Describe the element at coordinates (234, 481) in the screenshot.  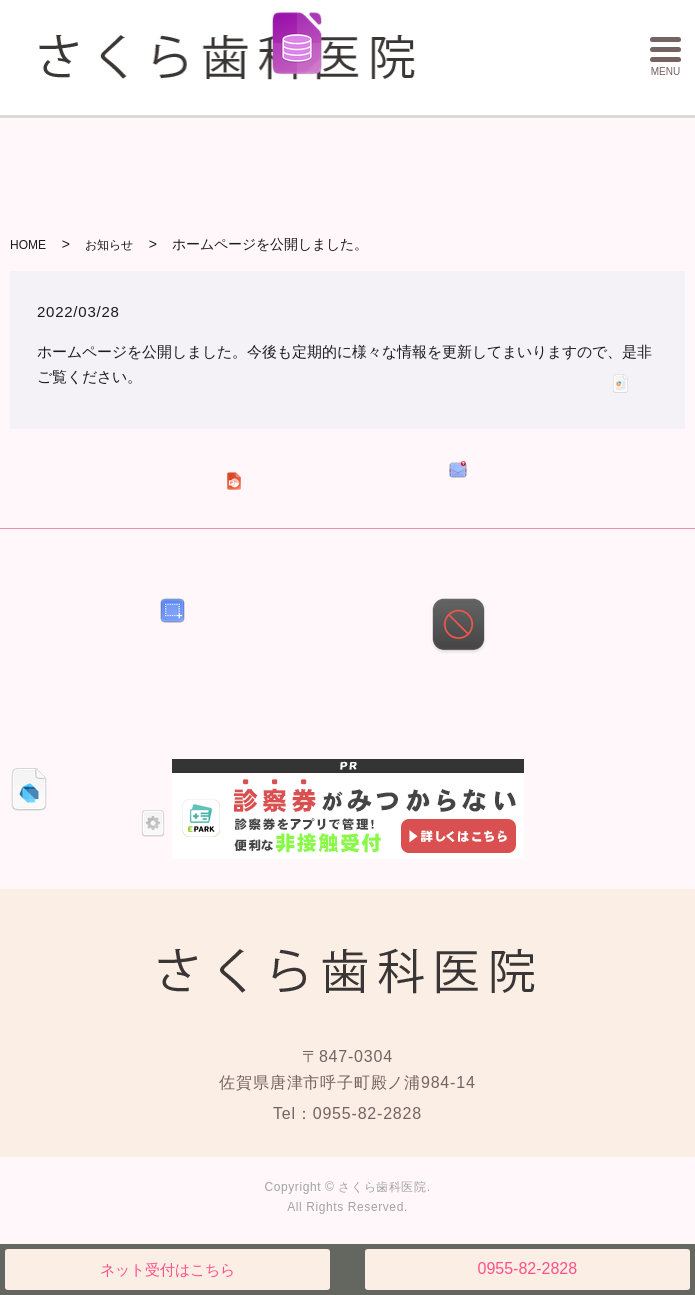
I see `microsoft powerpoint file` at that location.